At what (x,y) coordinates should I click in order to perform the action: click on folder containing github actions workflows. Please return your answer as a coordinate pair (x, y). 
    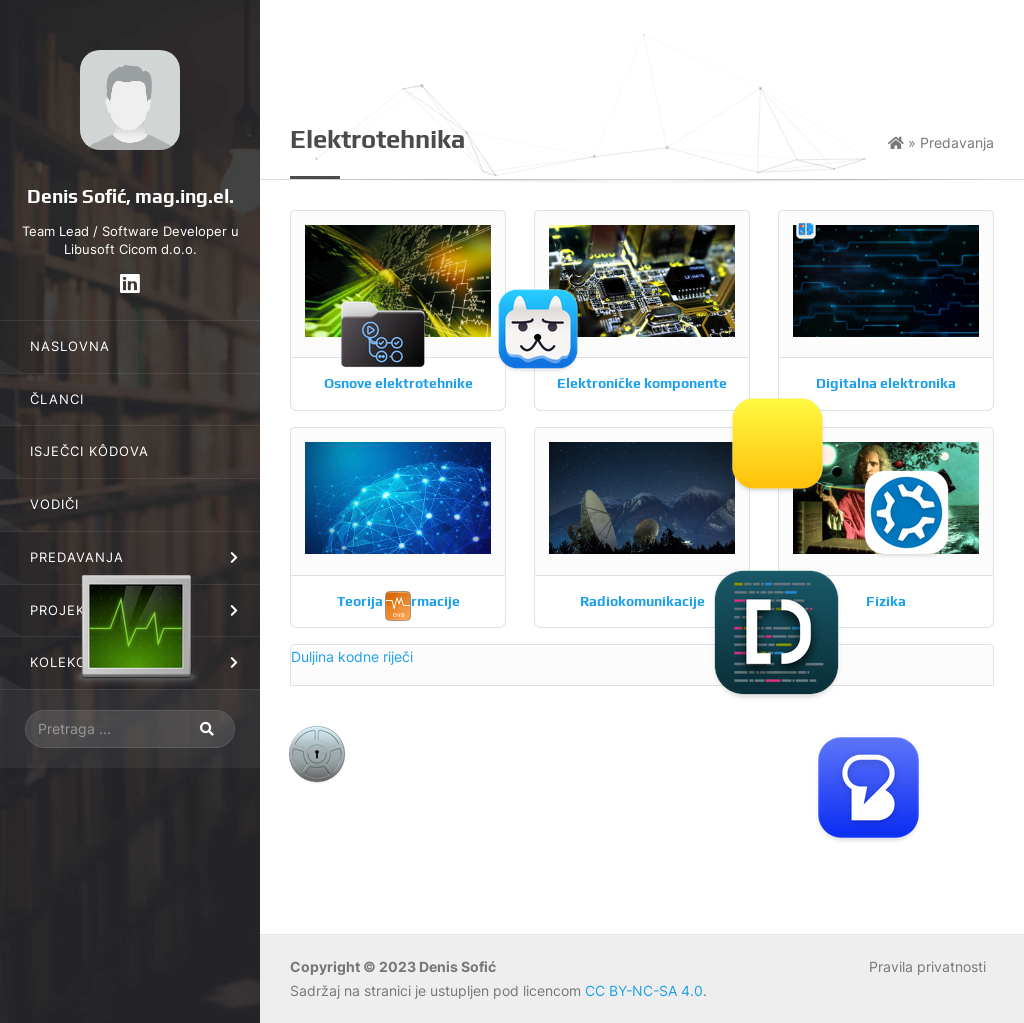
    Looking at the image, I should click on (382, 336).